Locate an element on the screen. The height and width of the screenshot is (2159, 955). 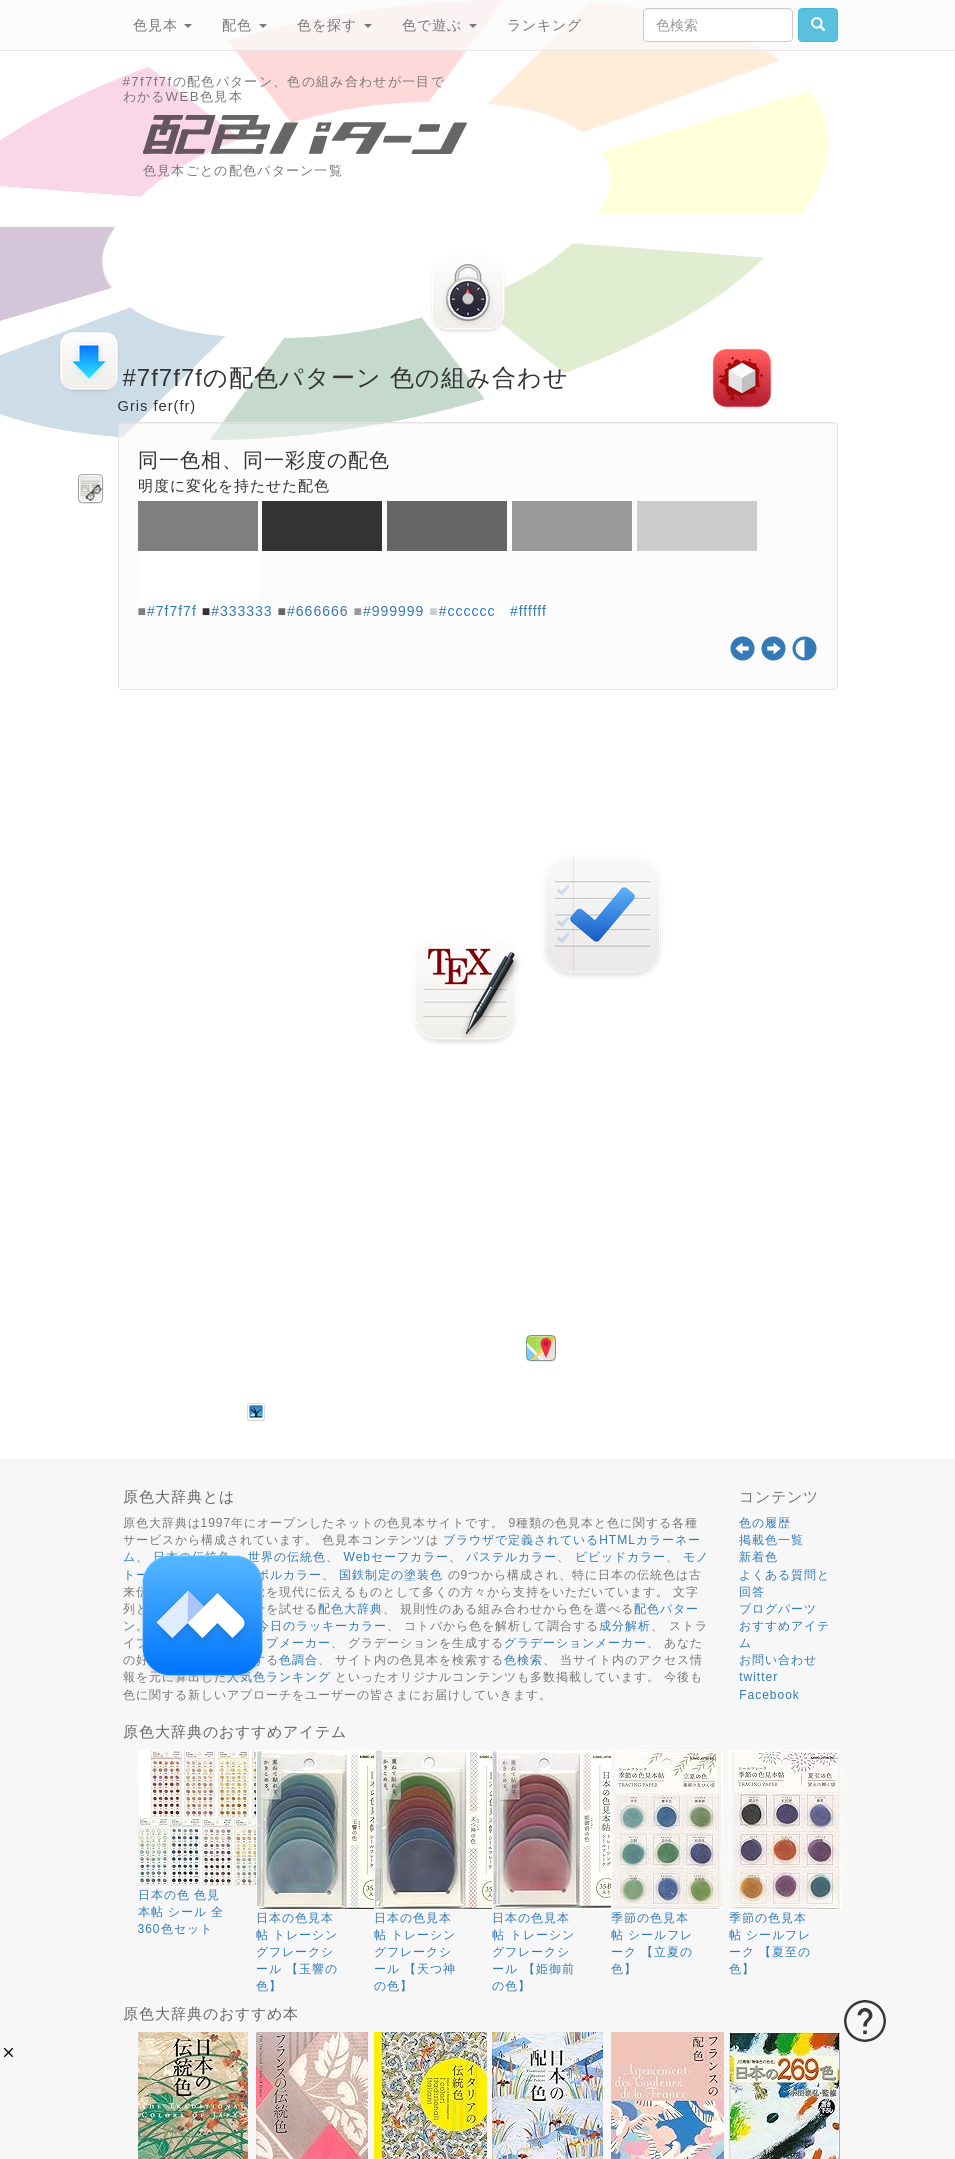
open gnome maps application is located at coordinates (541, 1348).